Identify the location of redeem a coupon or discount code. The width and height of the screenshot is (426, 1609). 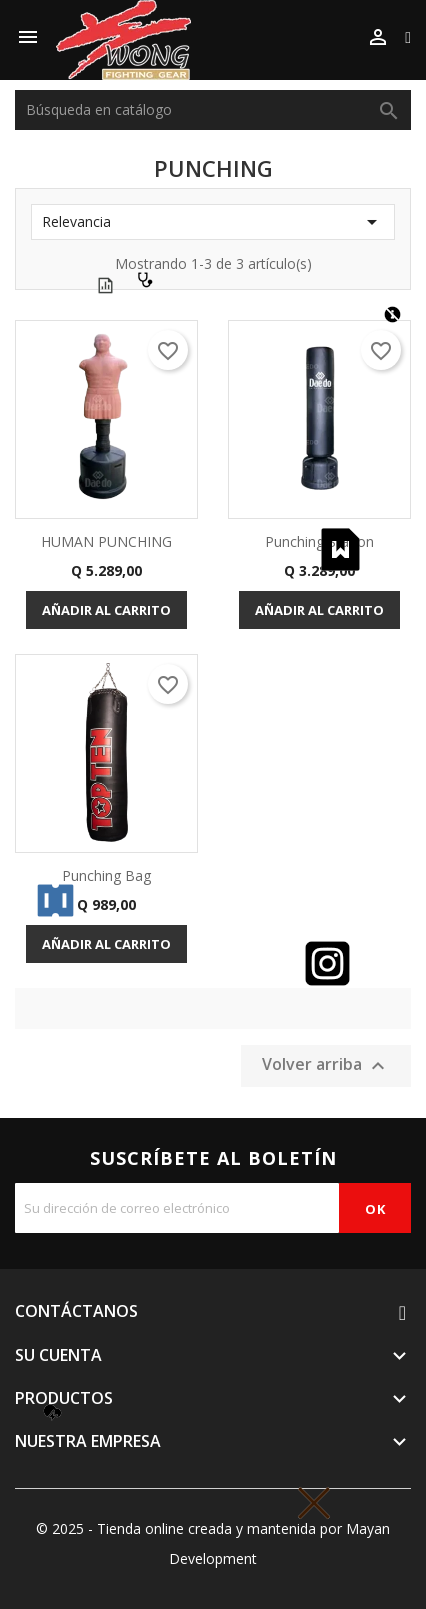
(55, 900).